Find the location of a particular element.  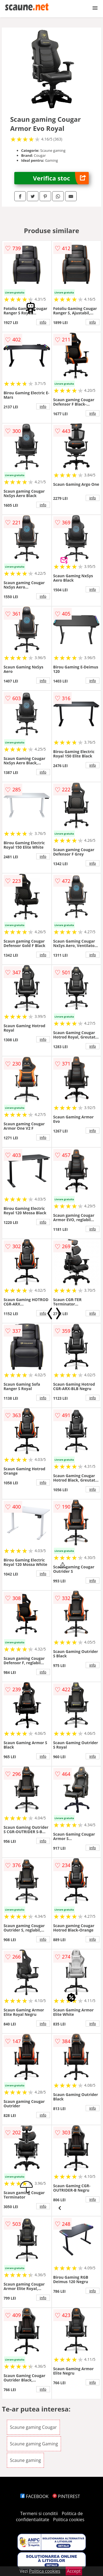

view payment or invoice emails is located at coordinates (64, 560).